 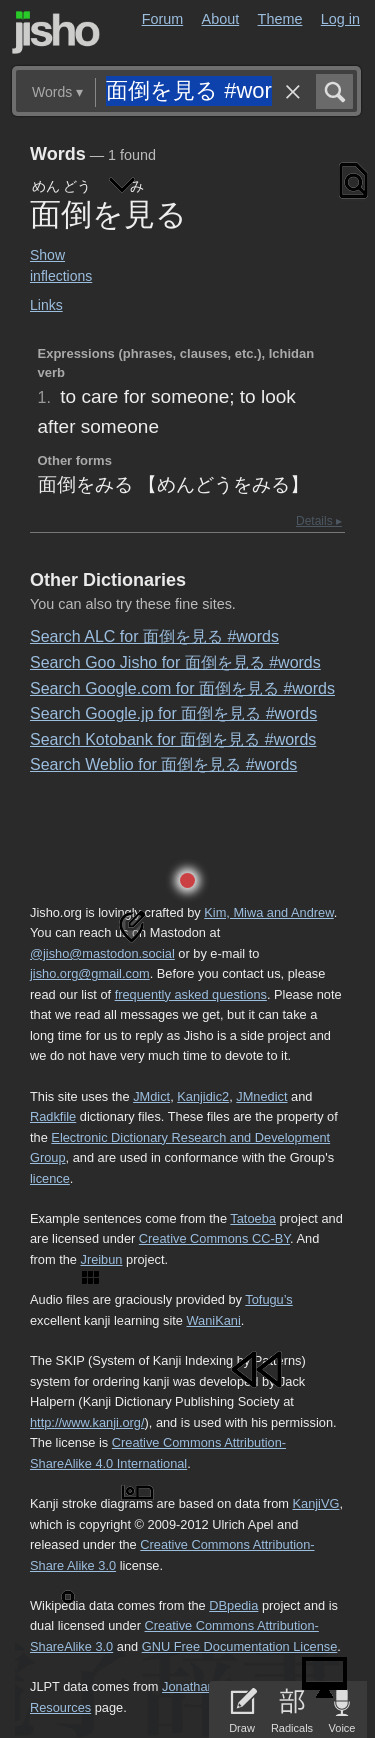 What do you see at coordinates (90, 1278) in the screenshot?
I see `switch to grid view` at bounding box center [90, 1278].